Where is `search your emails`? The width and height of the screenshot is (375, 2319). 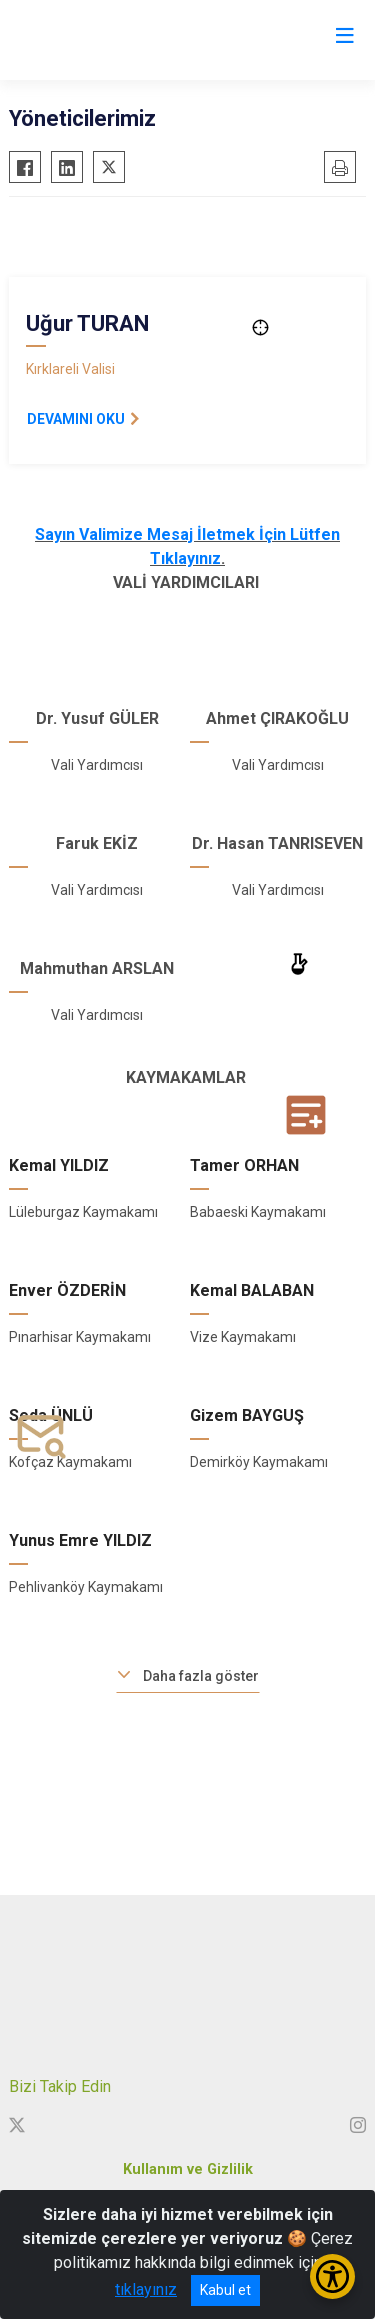 search your emails is located at coordinates (40, 1433).